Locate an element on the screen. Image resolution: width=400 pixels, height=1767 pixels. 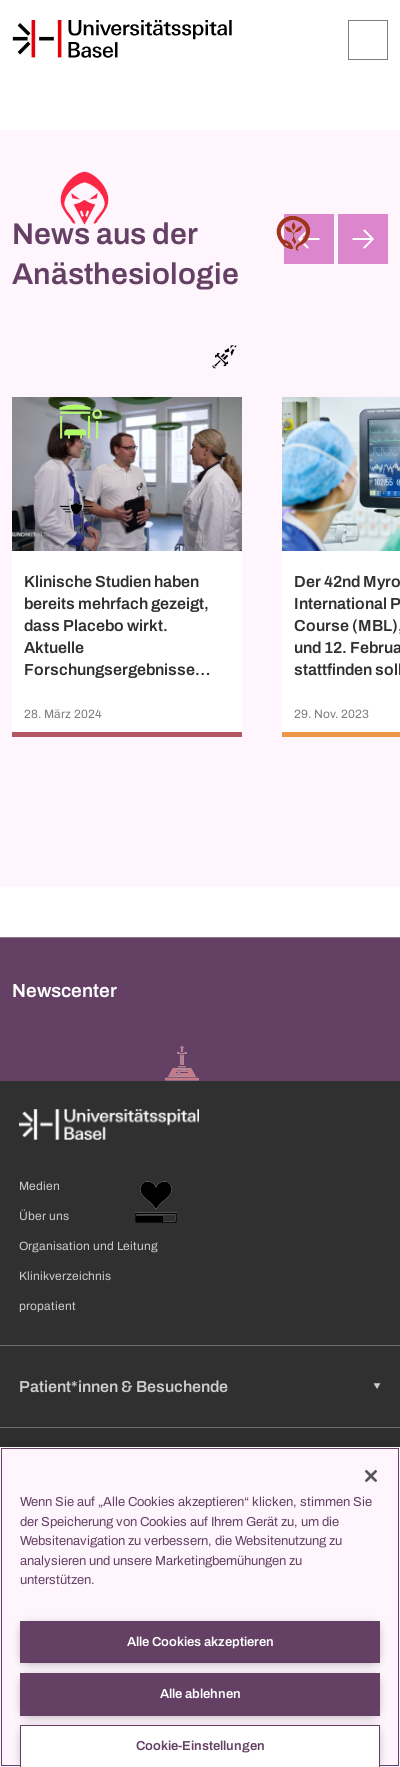
access the altar or shrine menu is located at coordinates (182, 1063).